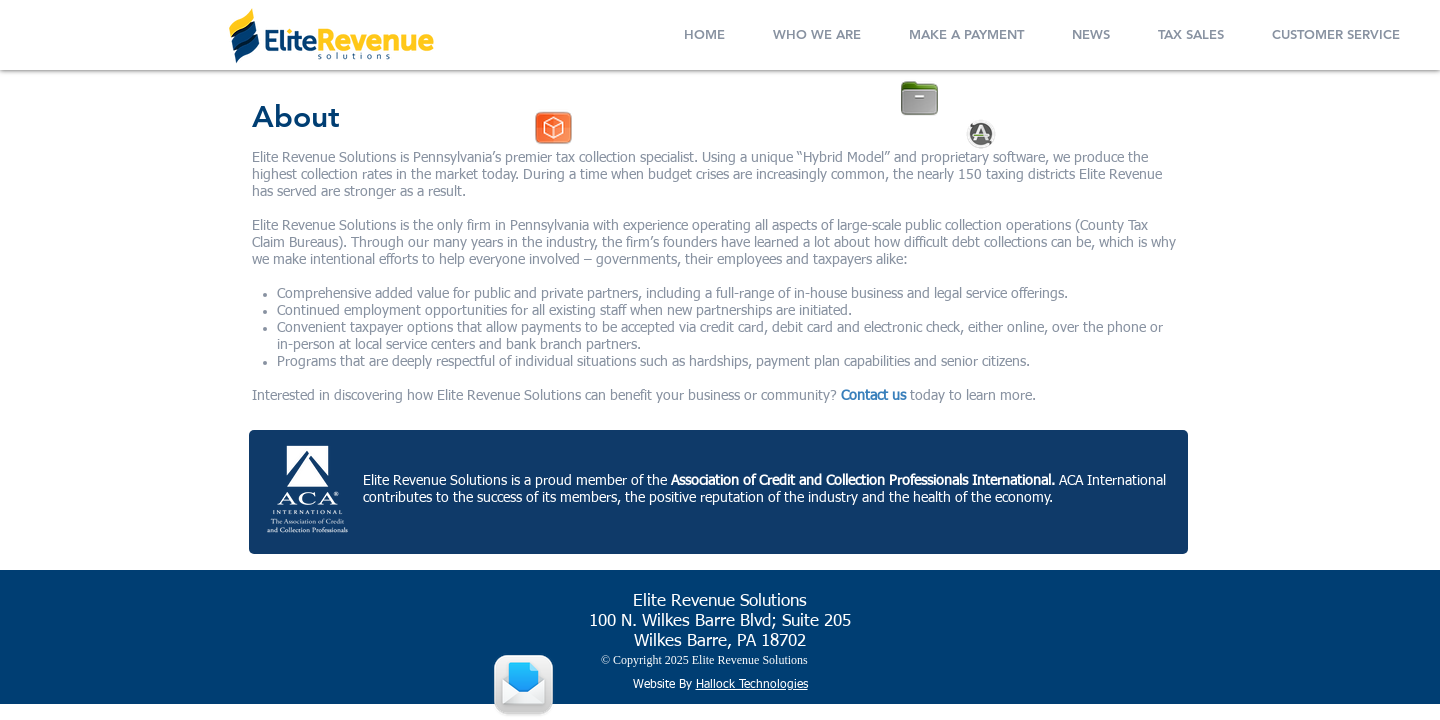 This screenshot has height=720, width=1440. Describe the element at coordinates (523, 684) in the screenshot. I see `open mailspring email client` at that location.